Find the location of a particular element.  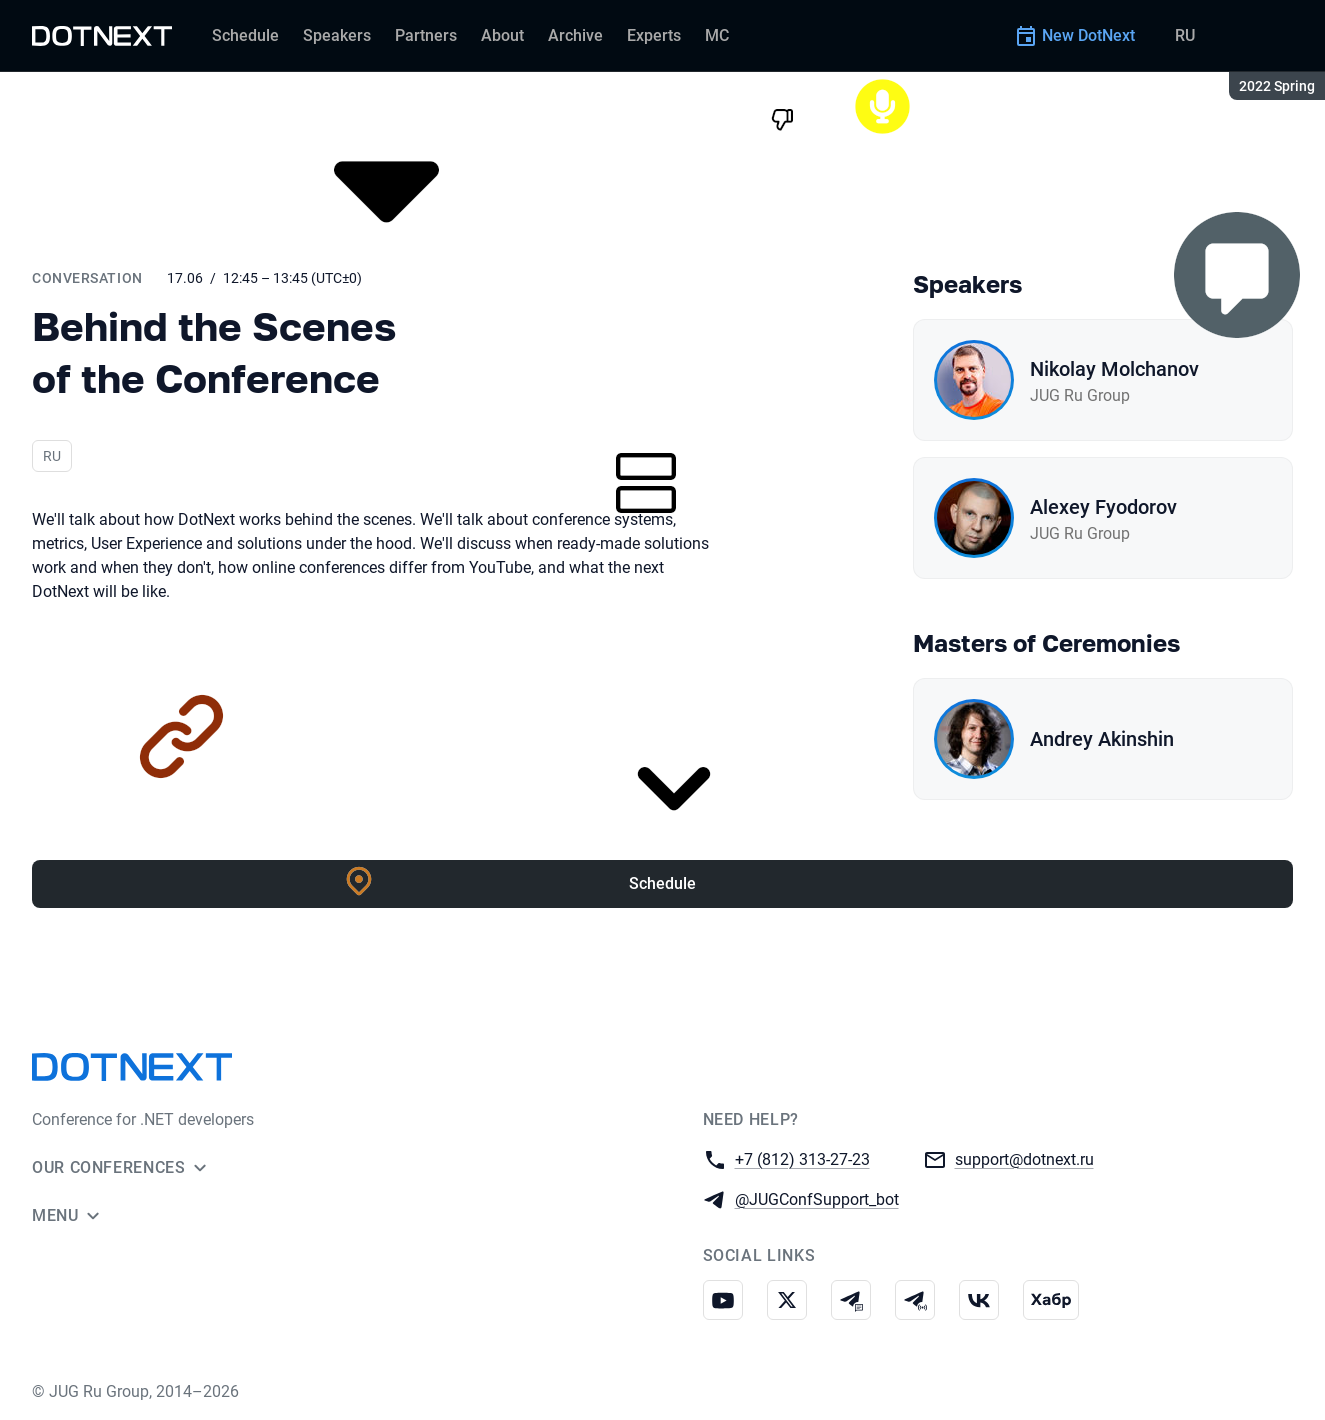

view discussion feed is located at coordinates (1237, 275).